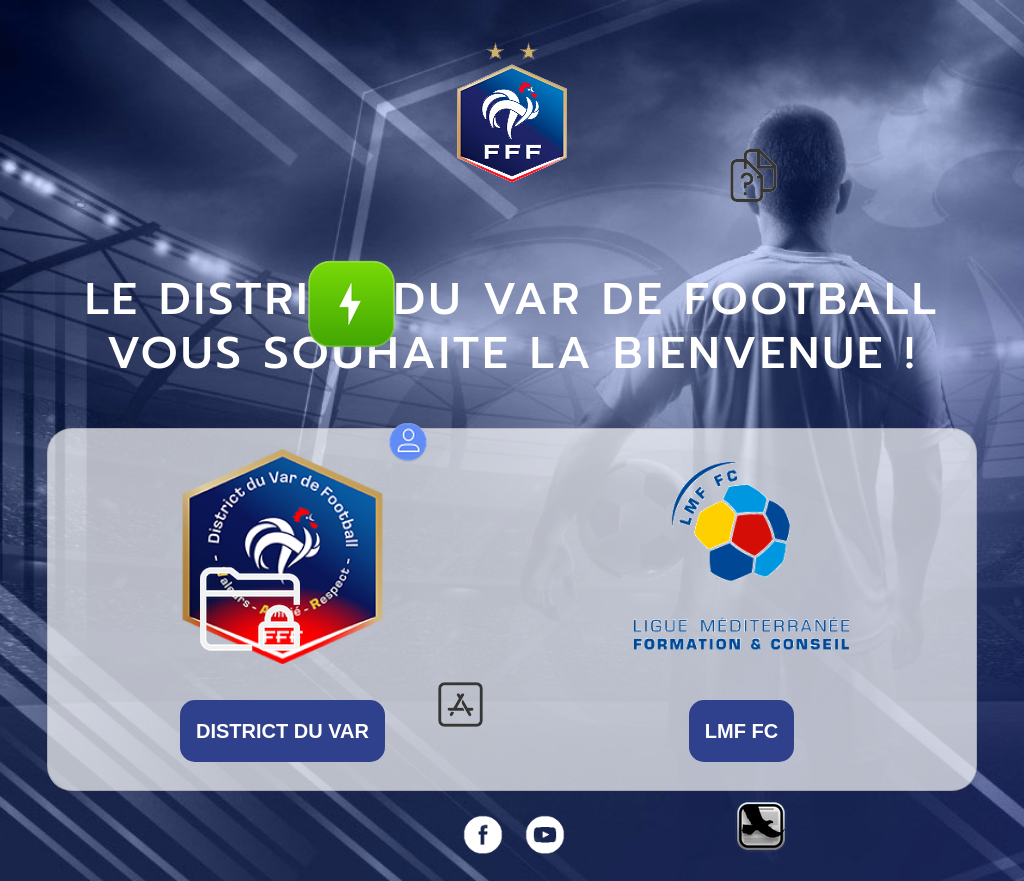  Describe the element at coordinates (408, 442) in the screenshot. I see `indicates a personal or user-owned item` at that location.